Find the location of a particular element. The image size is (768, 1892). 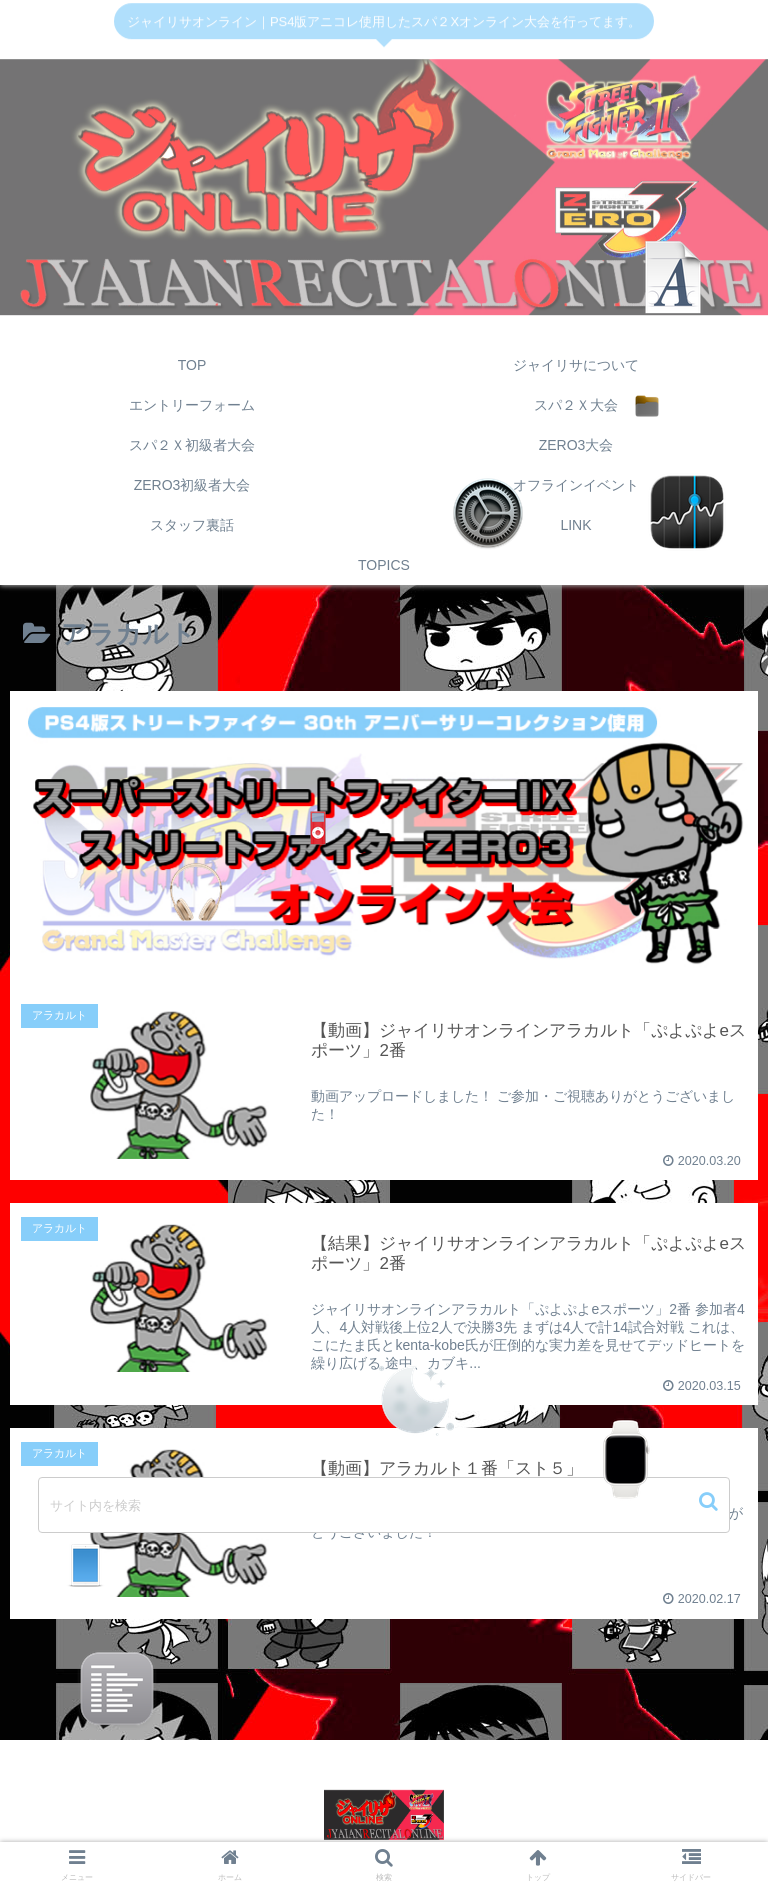

view contents of an open folder is located at coordinates (647, 406).